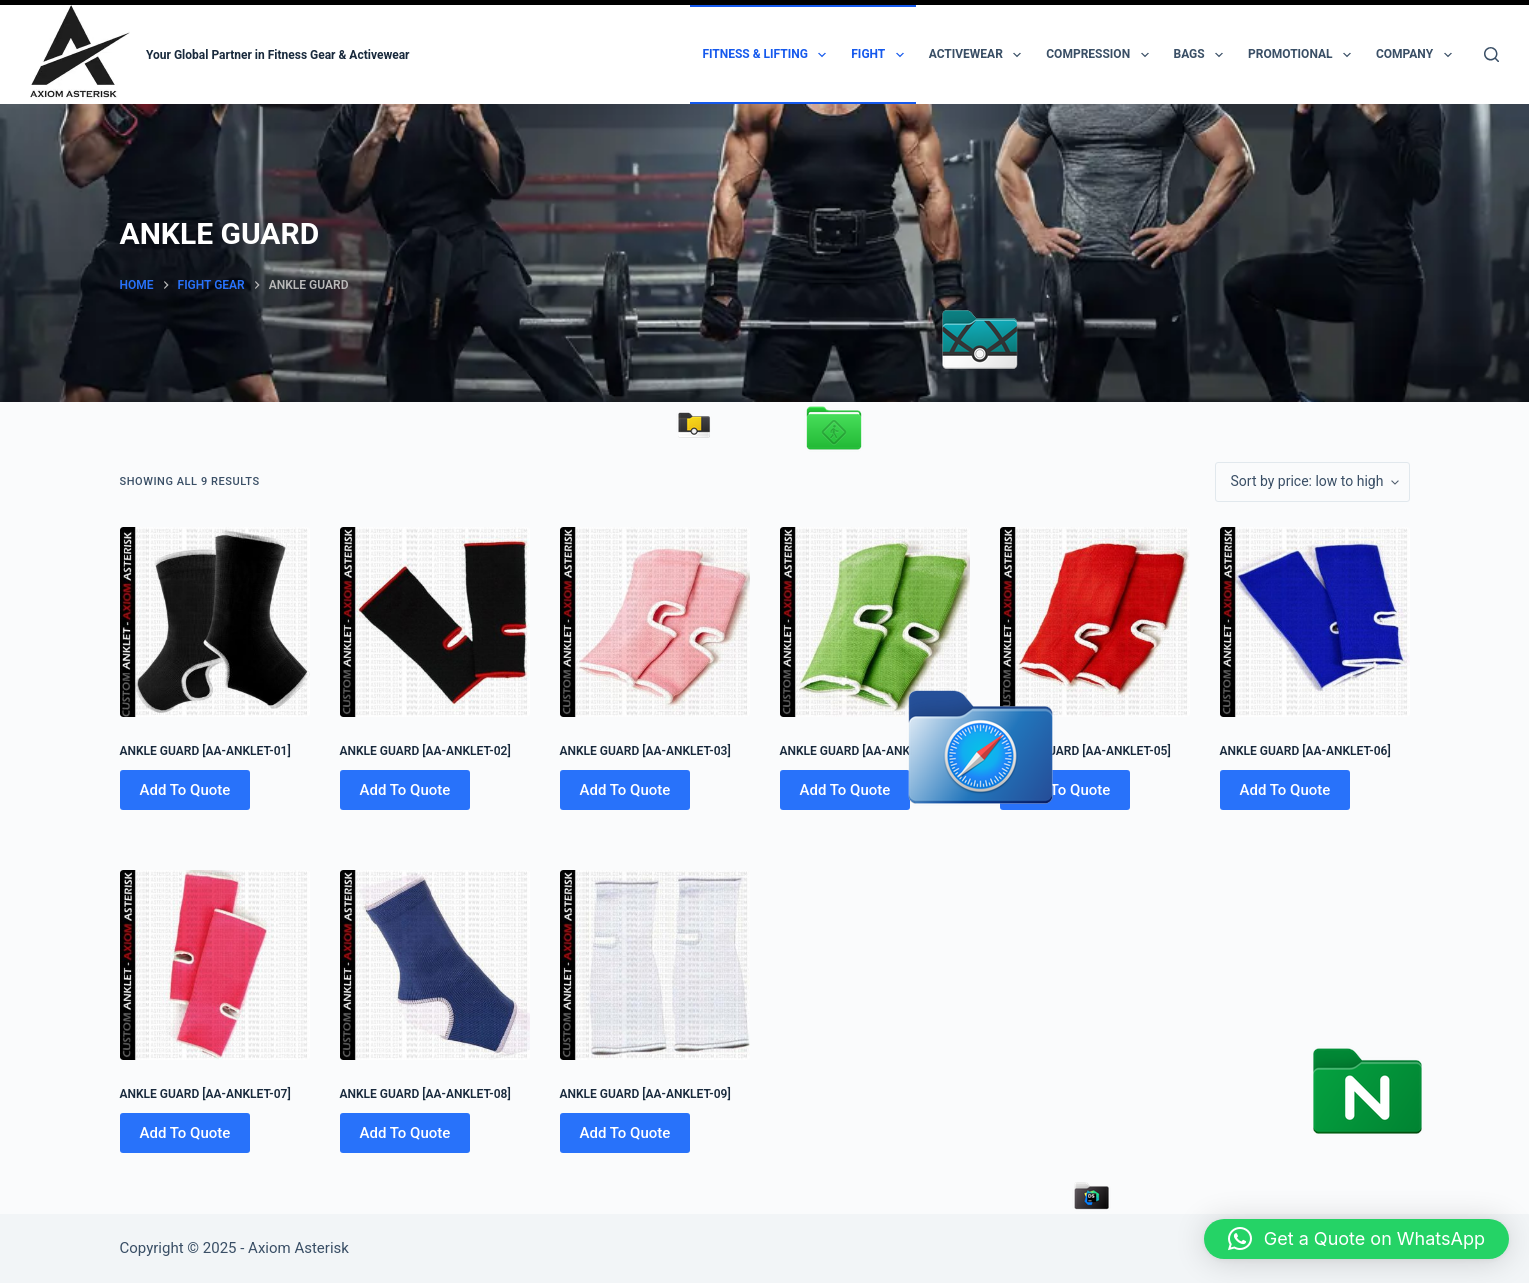 The image size is (1529, 1283). Describe the element at coordinates (834, 428) in the screenshot. I see `access public or shared folder` at that location.